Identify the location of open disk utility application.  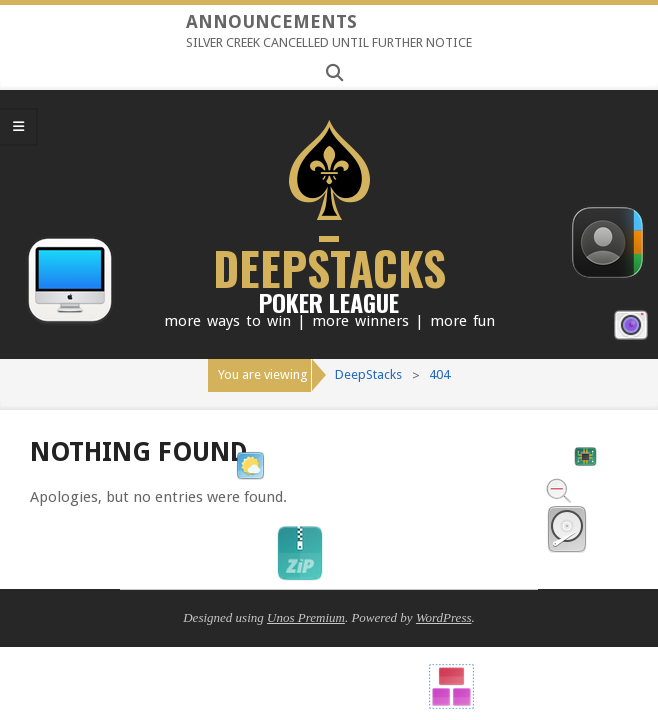
(567, 529).